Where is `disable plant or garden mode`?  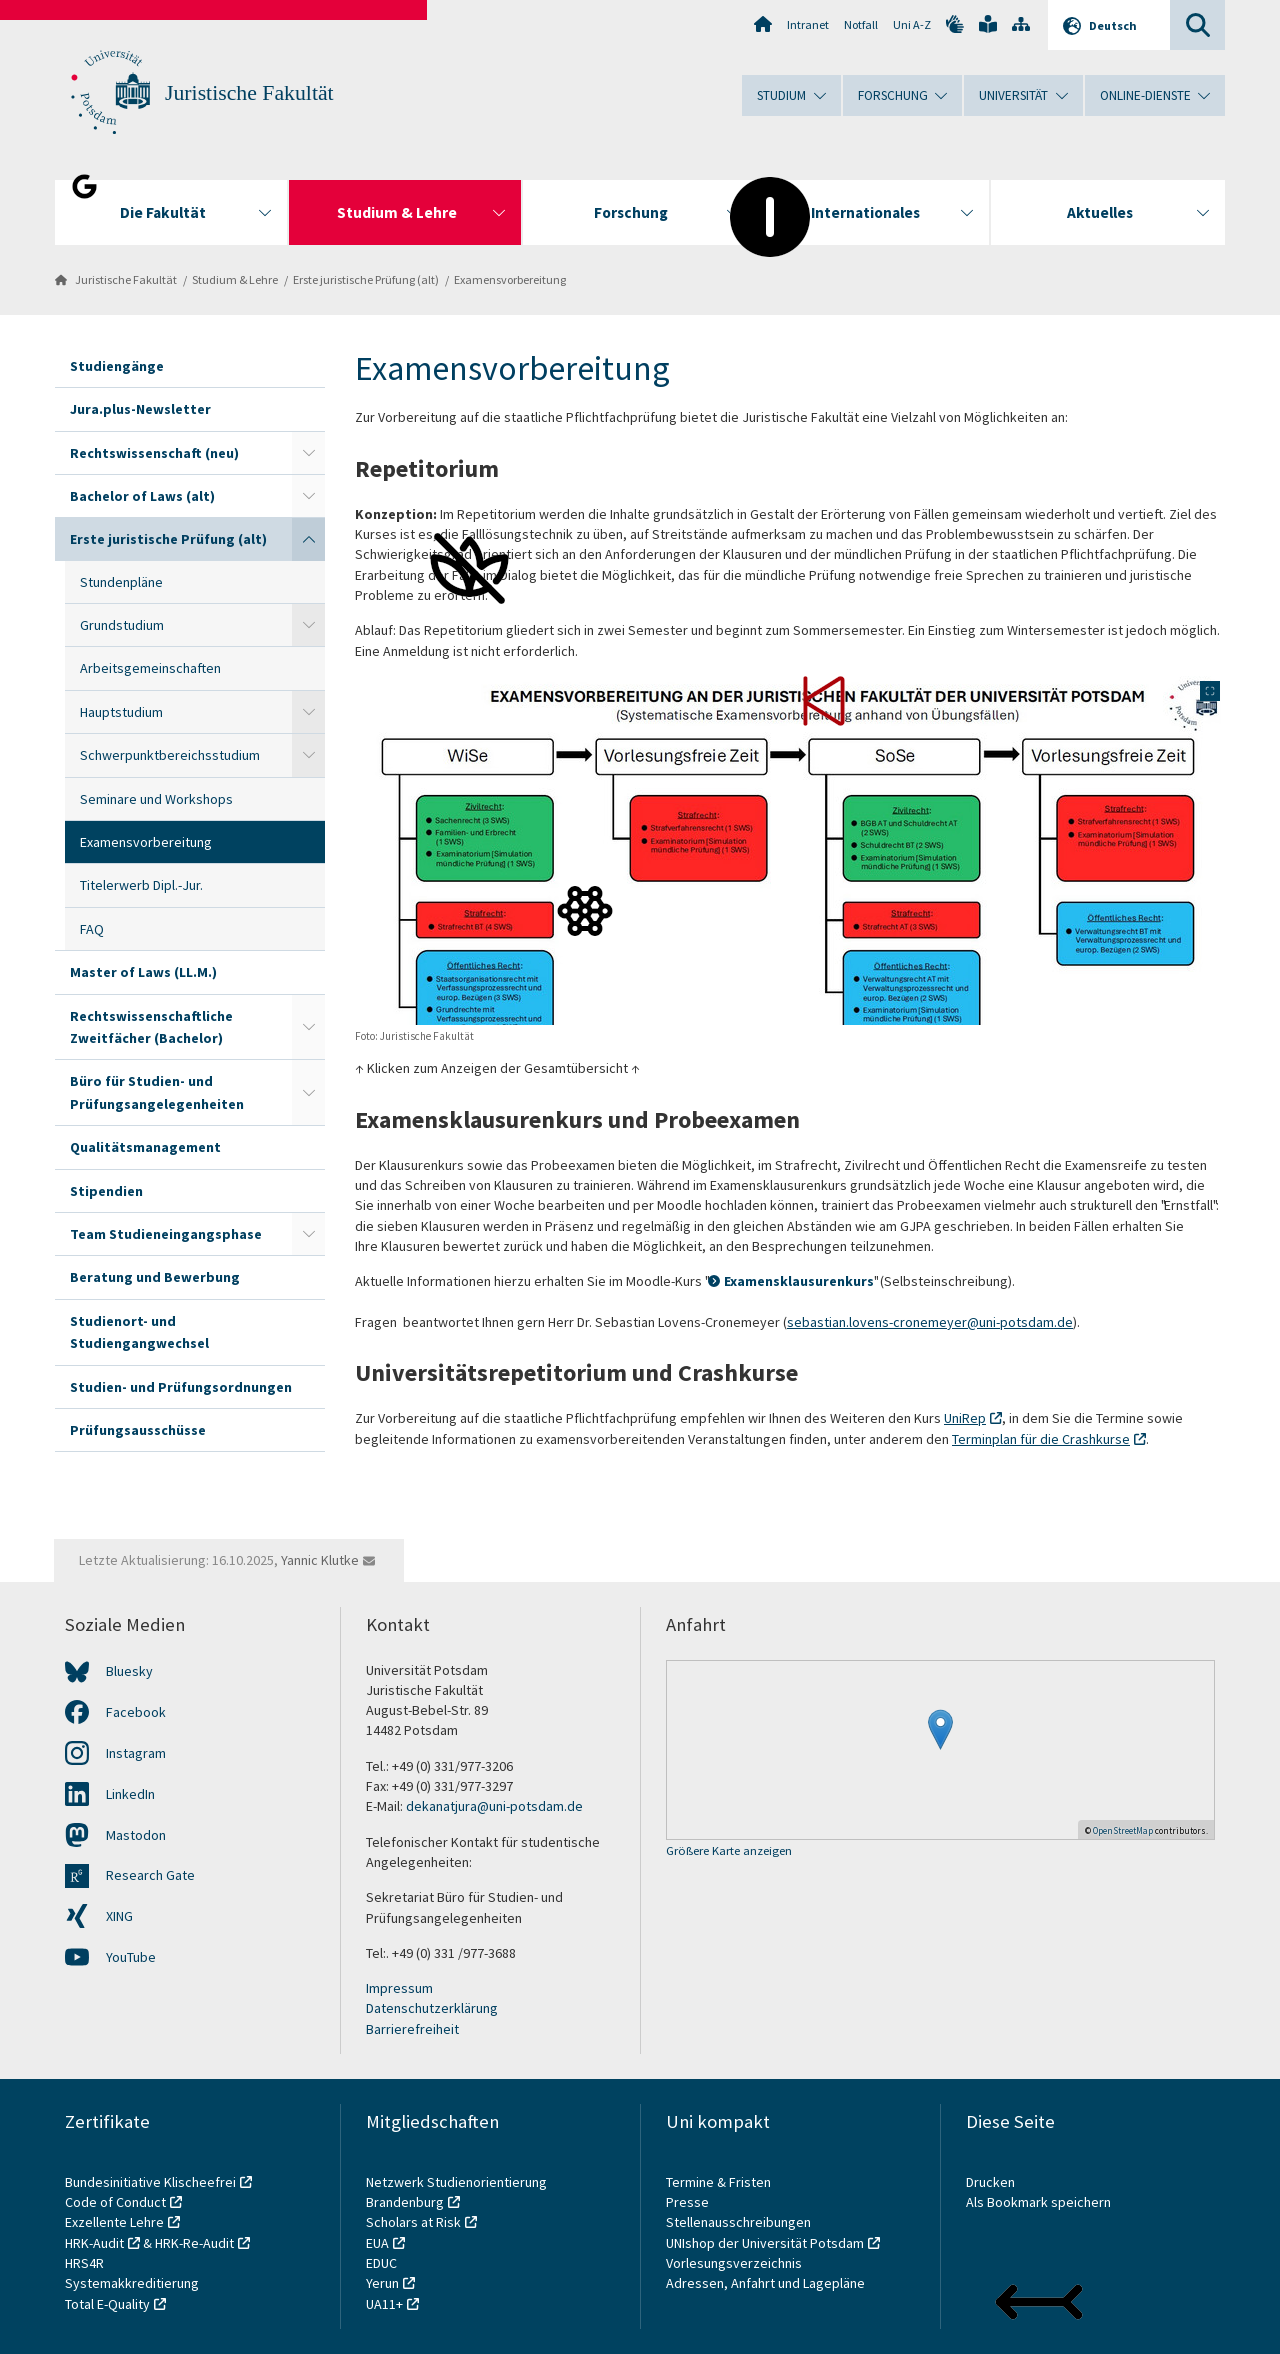 disable plant or garden mode is located at coordinates (469, 568).